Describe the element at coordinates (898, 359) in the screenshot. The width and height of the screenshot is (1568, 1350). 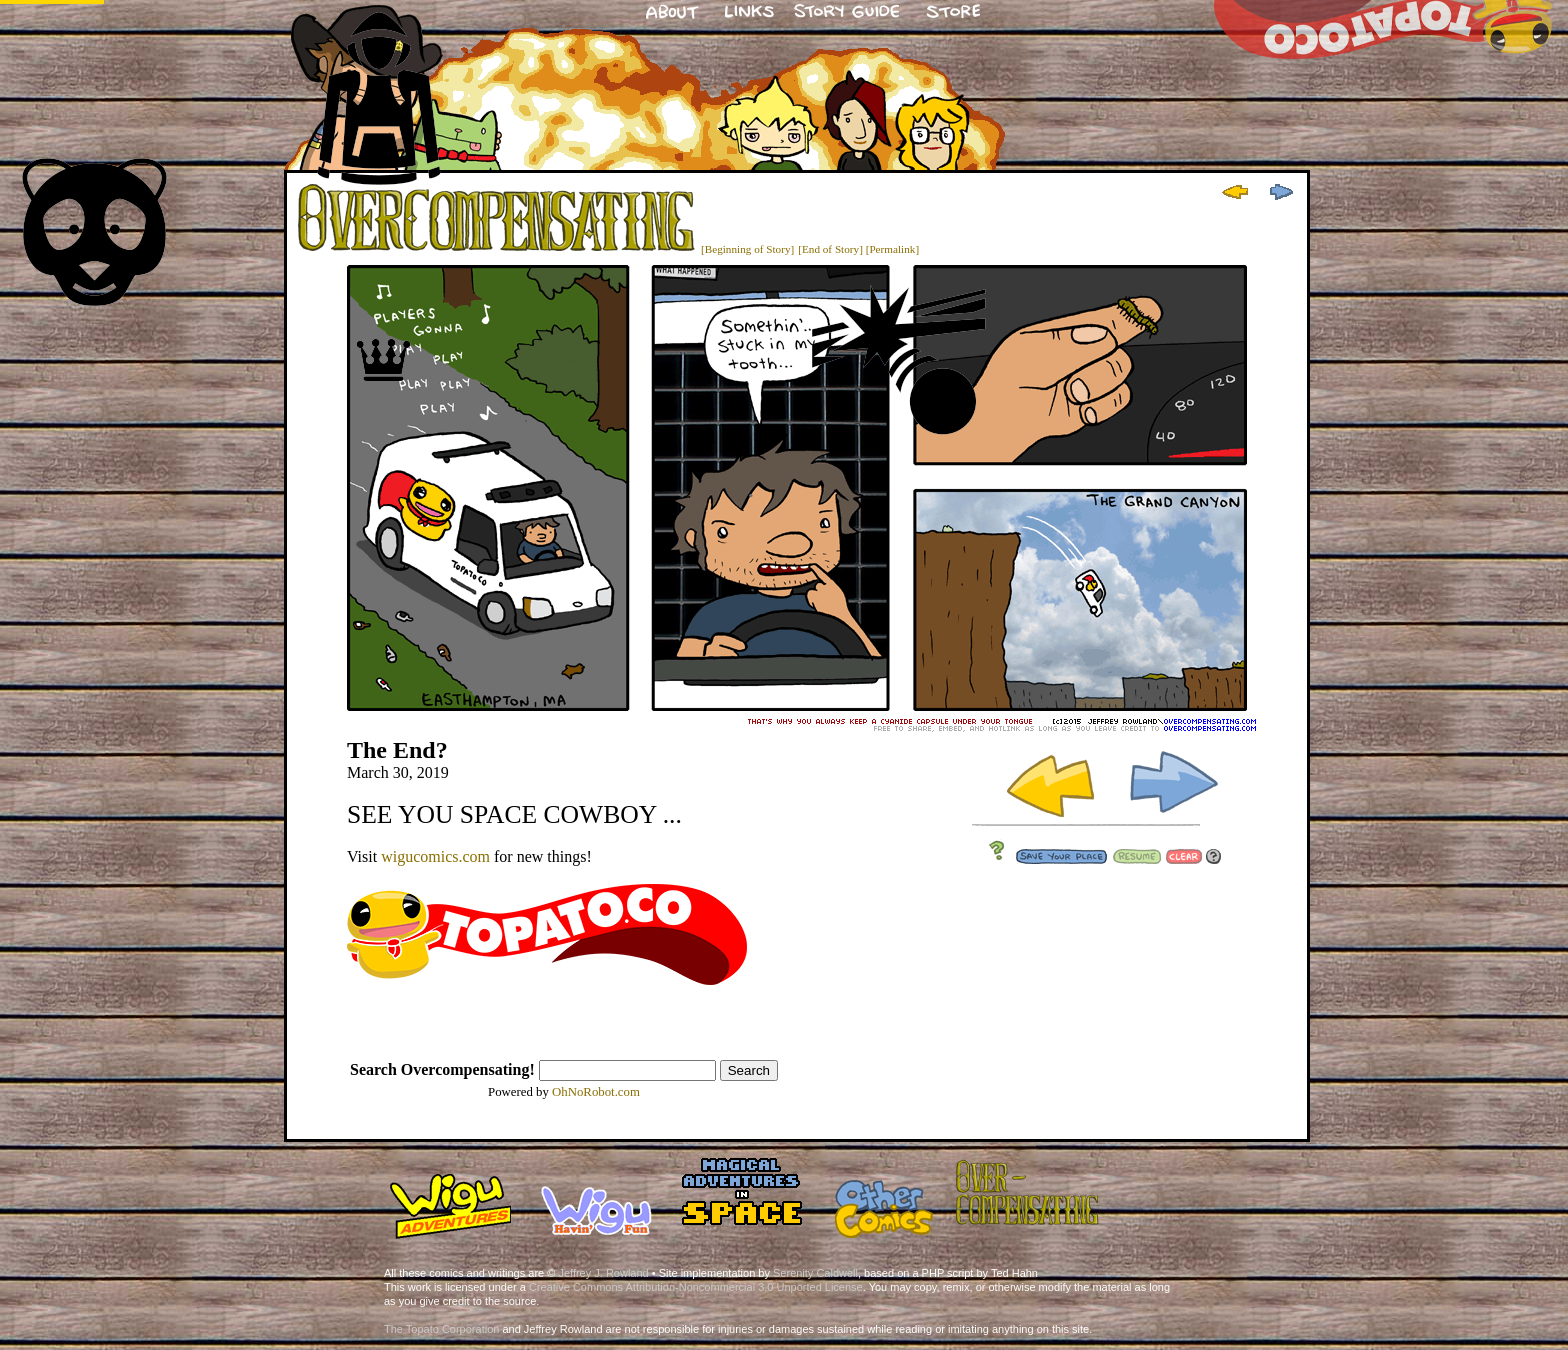
I see `indicates ricochet or bounce effect in gameplay` at that location.